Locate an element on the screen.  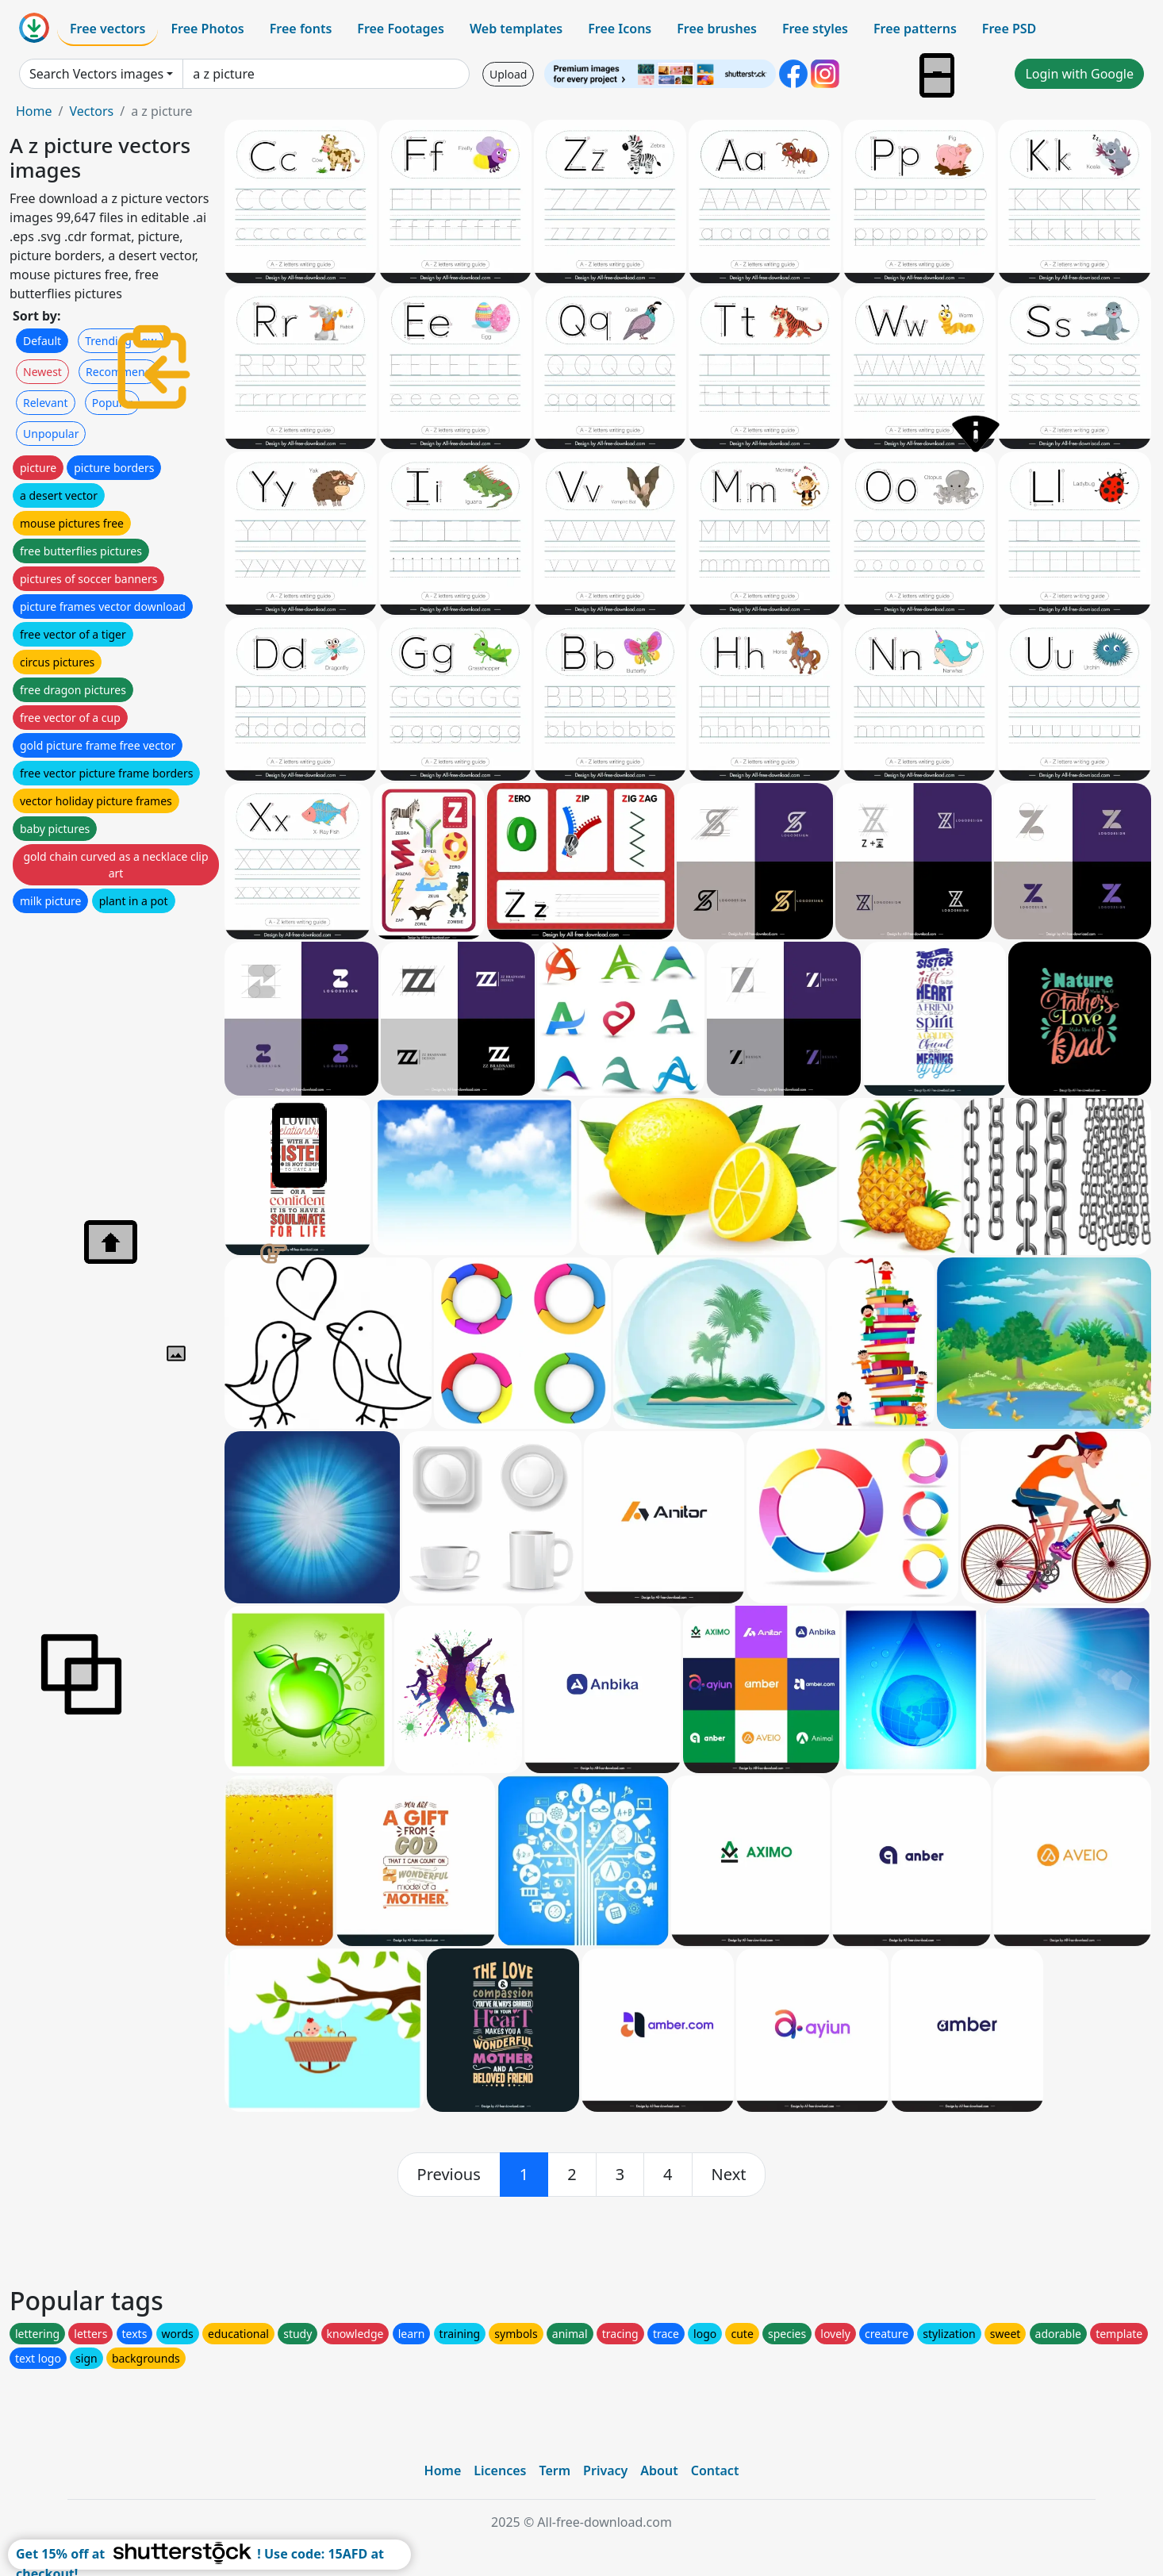
access mobile device settings is located at coordinates (299, 1145).